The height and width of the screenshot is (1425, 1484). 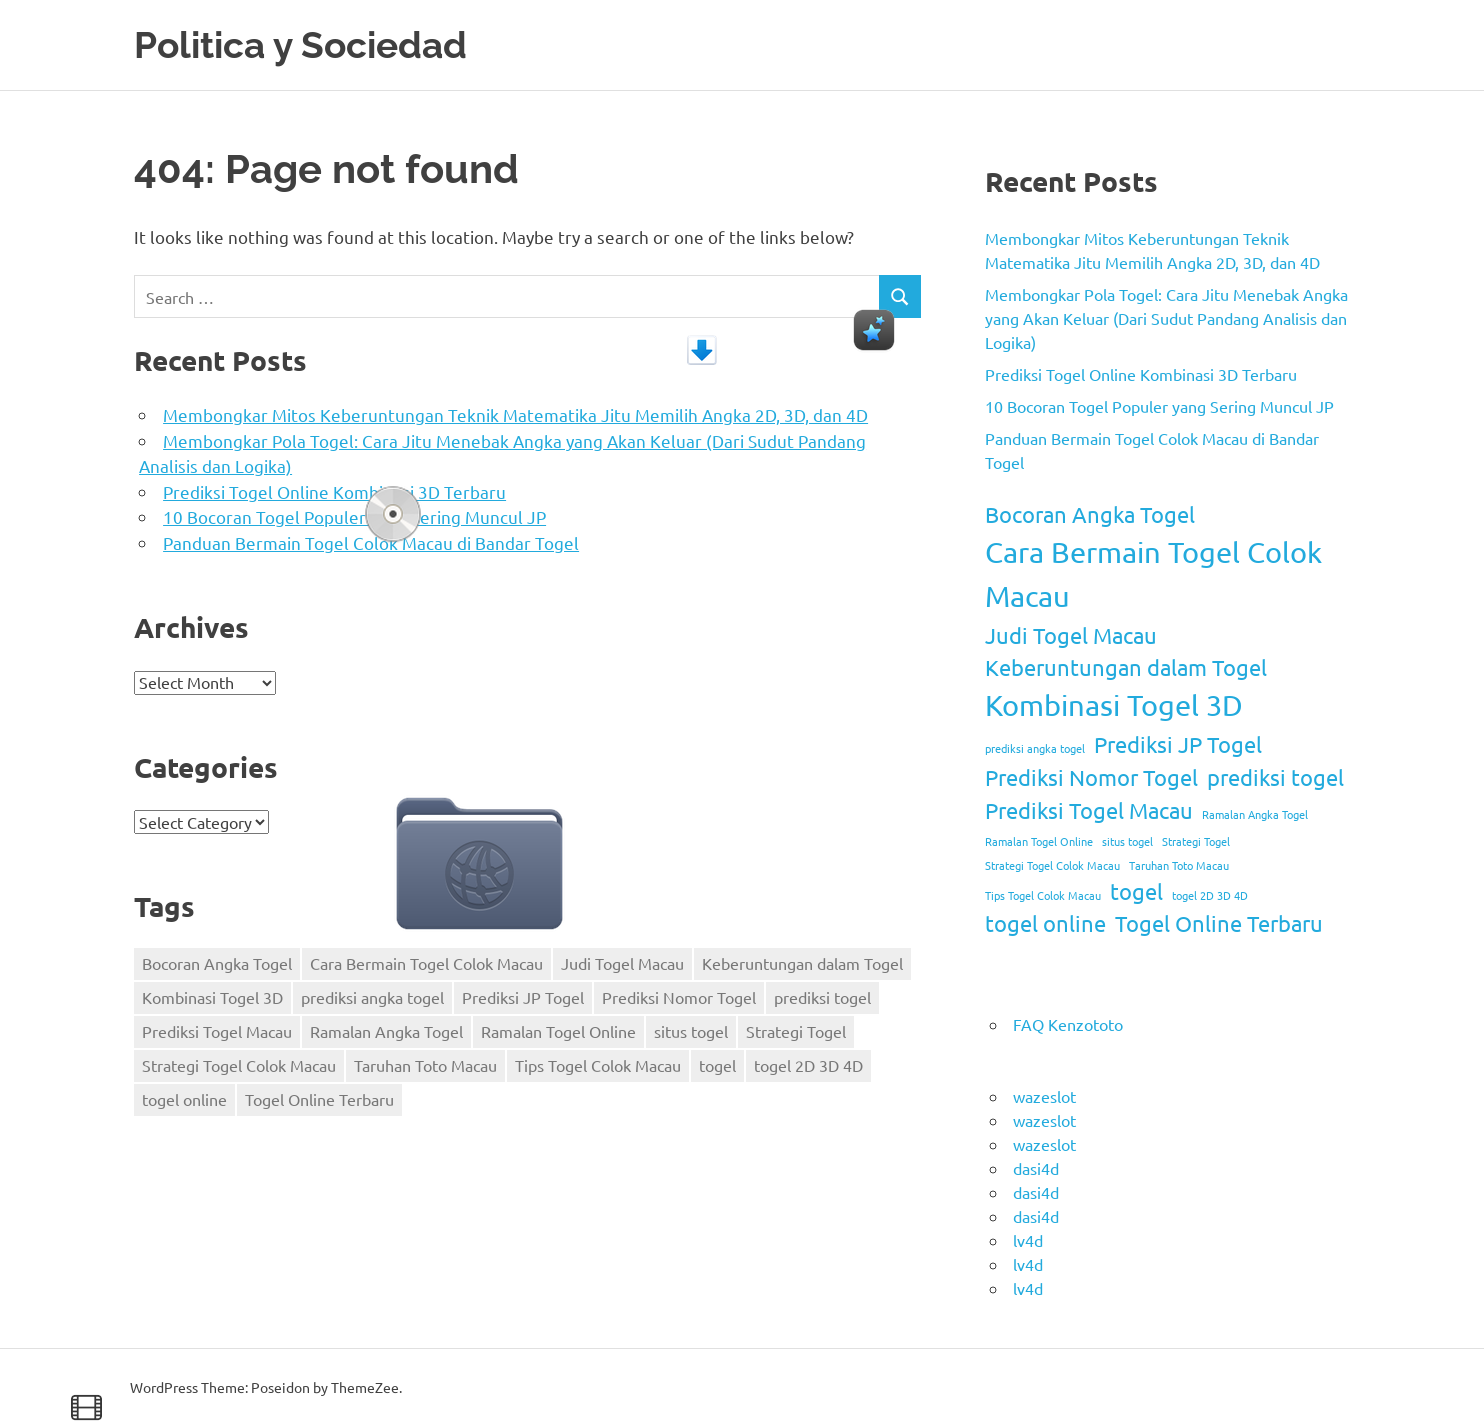 What do you see at coordinates (479, 863) in the screenshot?
I see `folder containing html or web-related files` at bounding box center [479, 863].